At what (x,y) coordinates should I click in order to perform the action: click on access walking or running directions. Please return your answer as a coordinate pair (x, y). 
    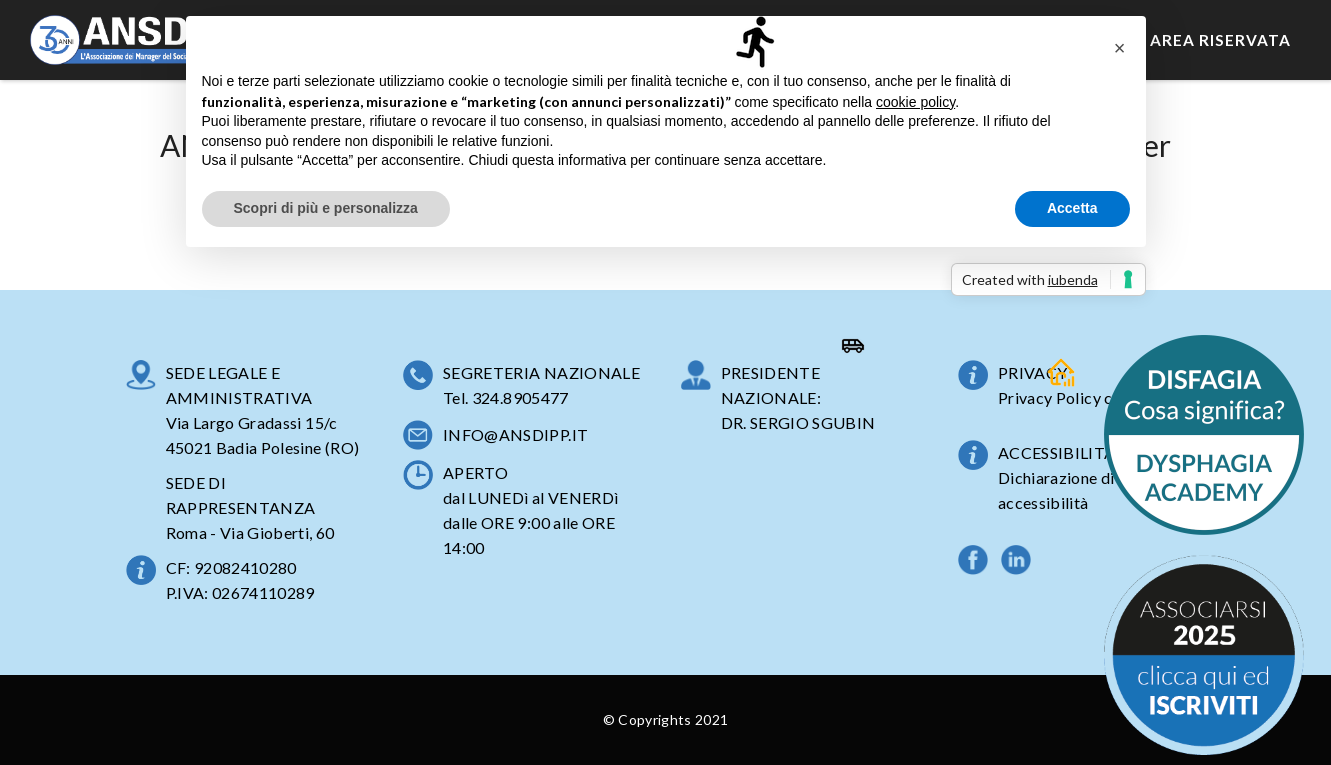
    Looking at the image, I should click on (757, 41).